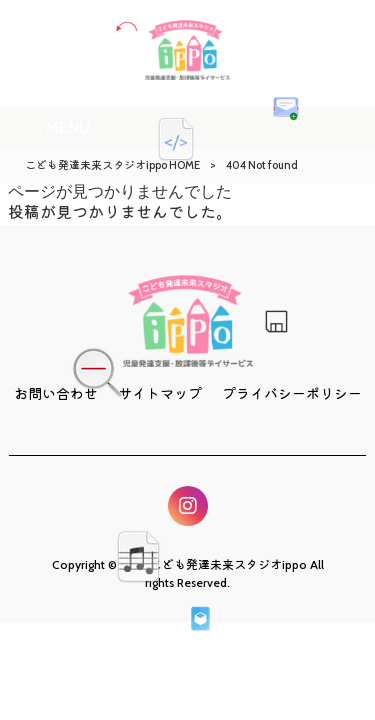 The image size is (375, 720). I want to click on save current file or document, so click(276, 321).